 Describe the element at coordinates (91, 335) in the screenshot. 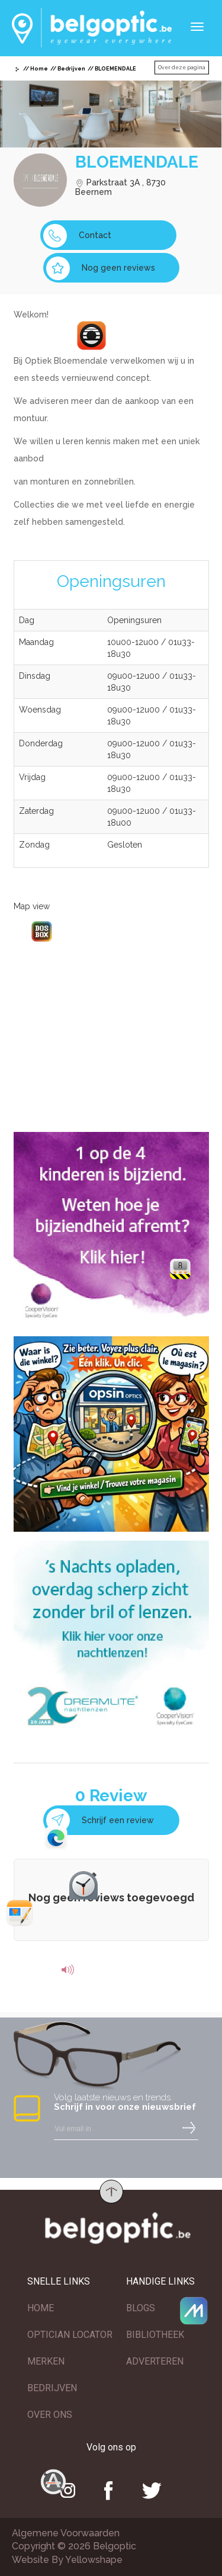

I see `launch aperture desk job game` at that location.